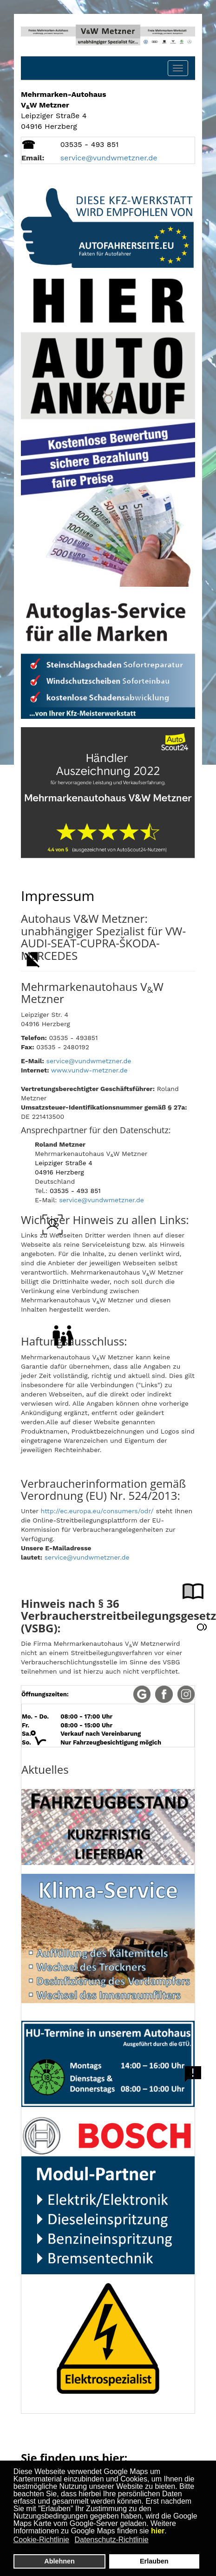 The height and width of the screenshot is (2576, 216). What do you see at coordinates (52, 1225) in the screenshot?
I see `focus on or locate a specific user` at bounding box center [52, 1225].